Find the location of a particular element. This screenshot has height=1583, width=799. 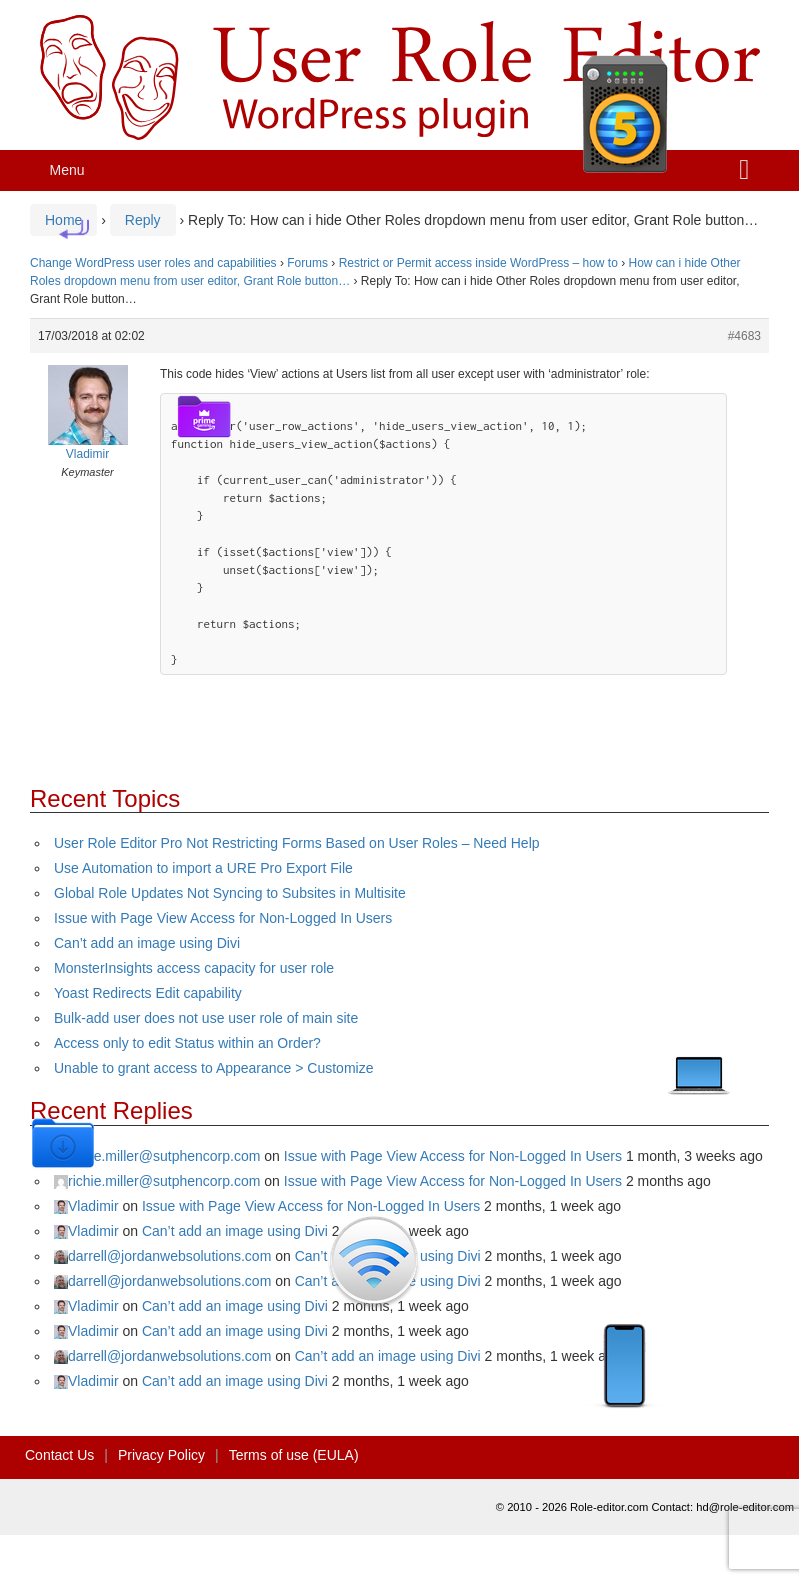

open prime gaming folder is located at coordinates (204, 418).